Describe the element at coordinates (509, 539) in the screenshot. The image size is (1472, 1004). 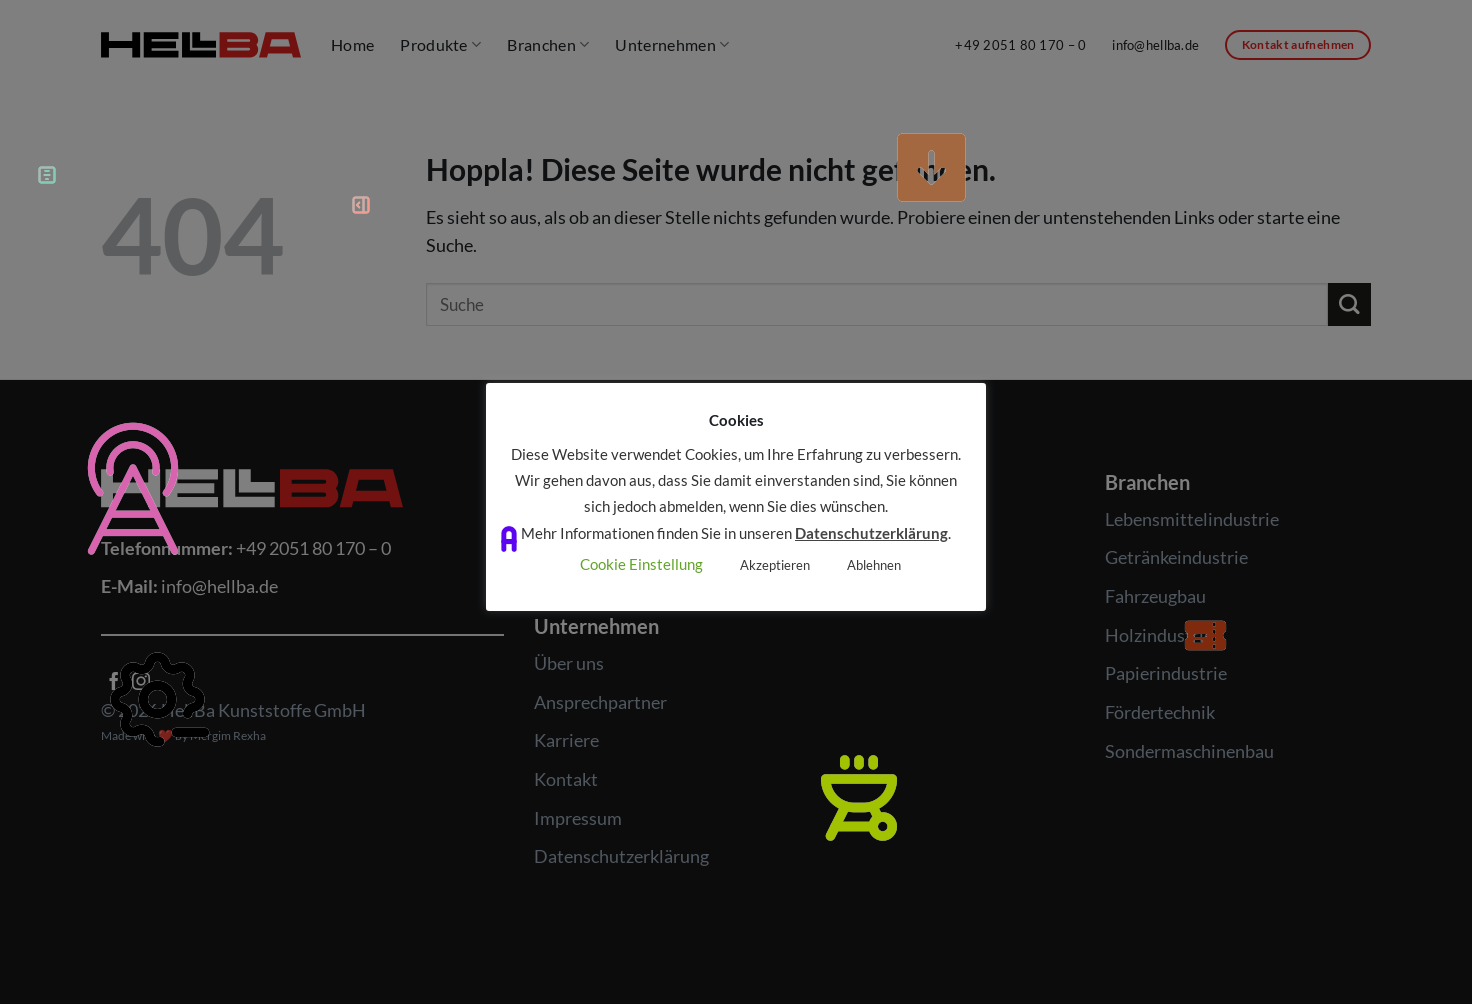
I see `adjust text or font settings` at that location.